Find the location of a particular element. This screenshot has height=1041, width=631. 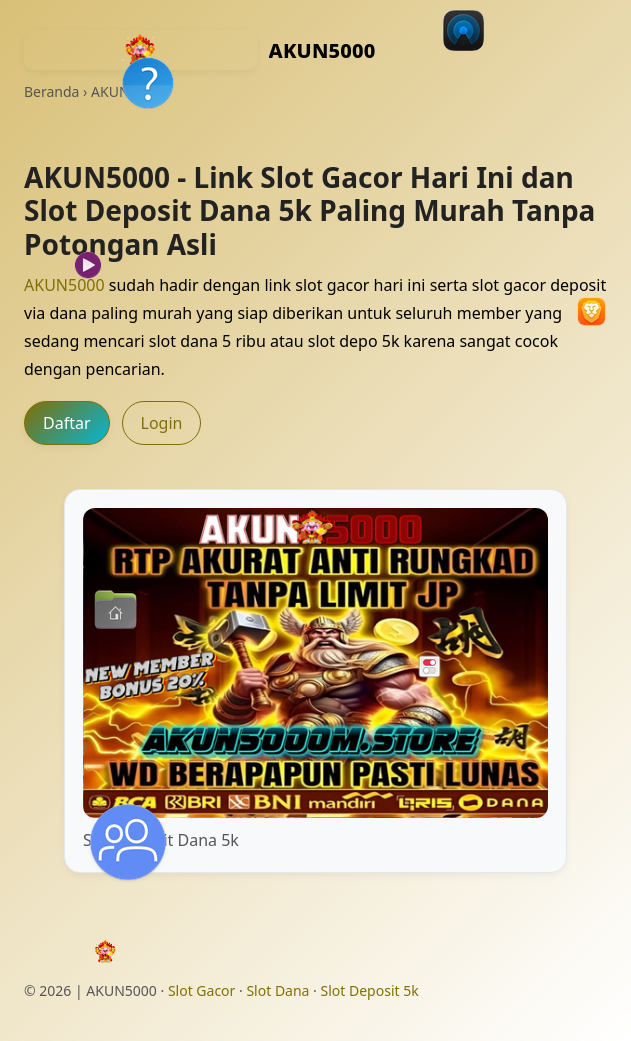

indicates shared or collaborative content is located at coordinates (128, 842).